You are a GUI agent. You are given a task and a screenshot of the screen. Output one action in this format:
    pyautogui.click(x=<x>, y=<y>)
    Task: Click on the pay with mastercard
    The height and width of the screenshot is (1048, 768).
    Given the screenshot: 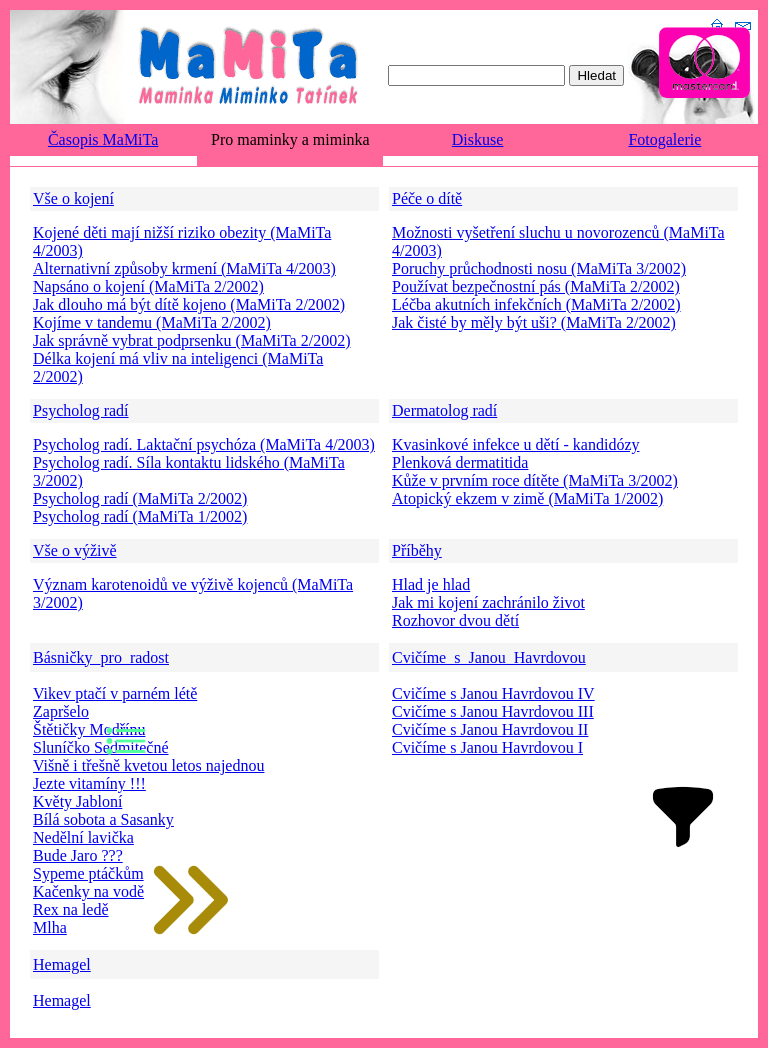 What is the action you would take?
    pyautogui.click(x=704, y=62)
    